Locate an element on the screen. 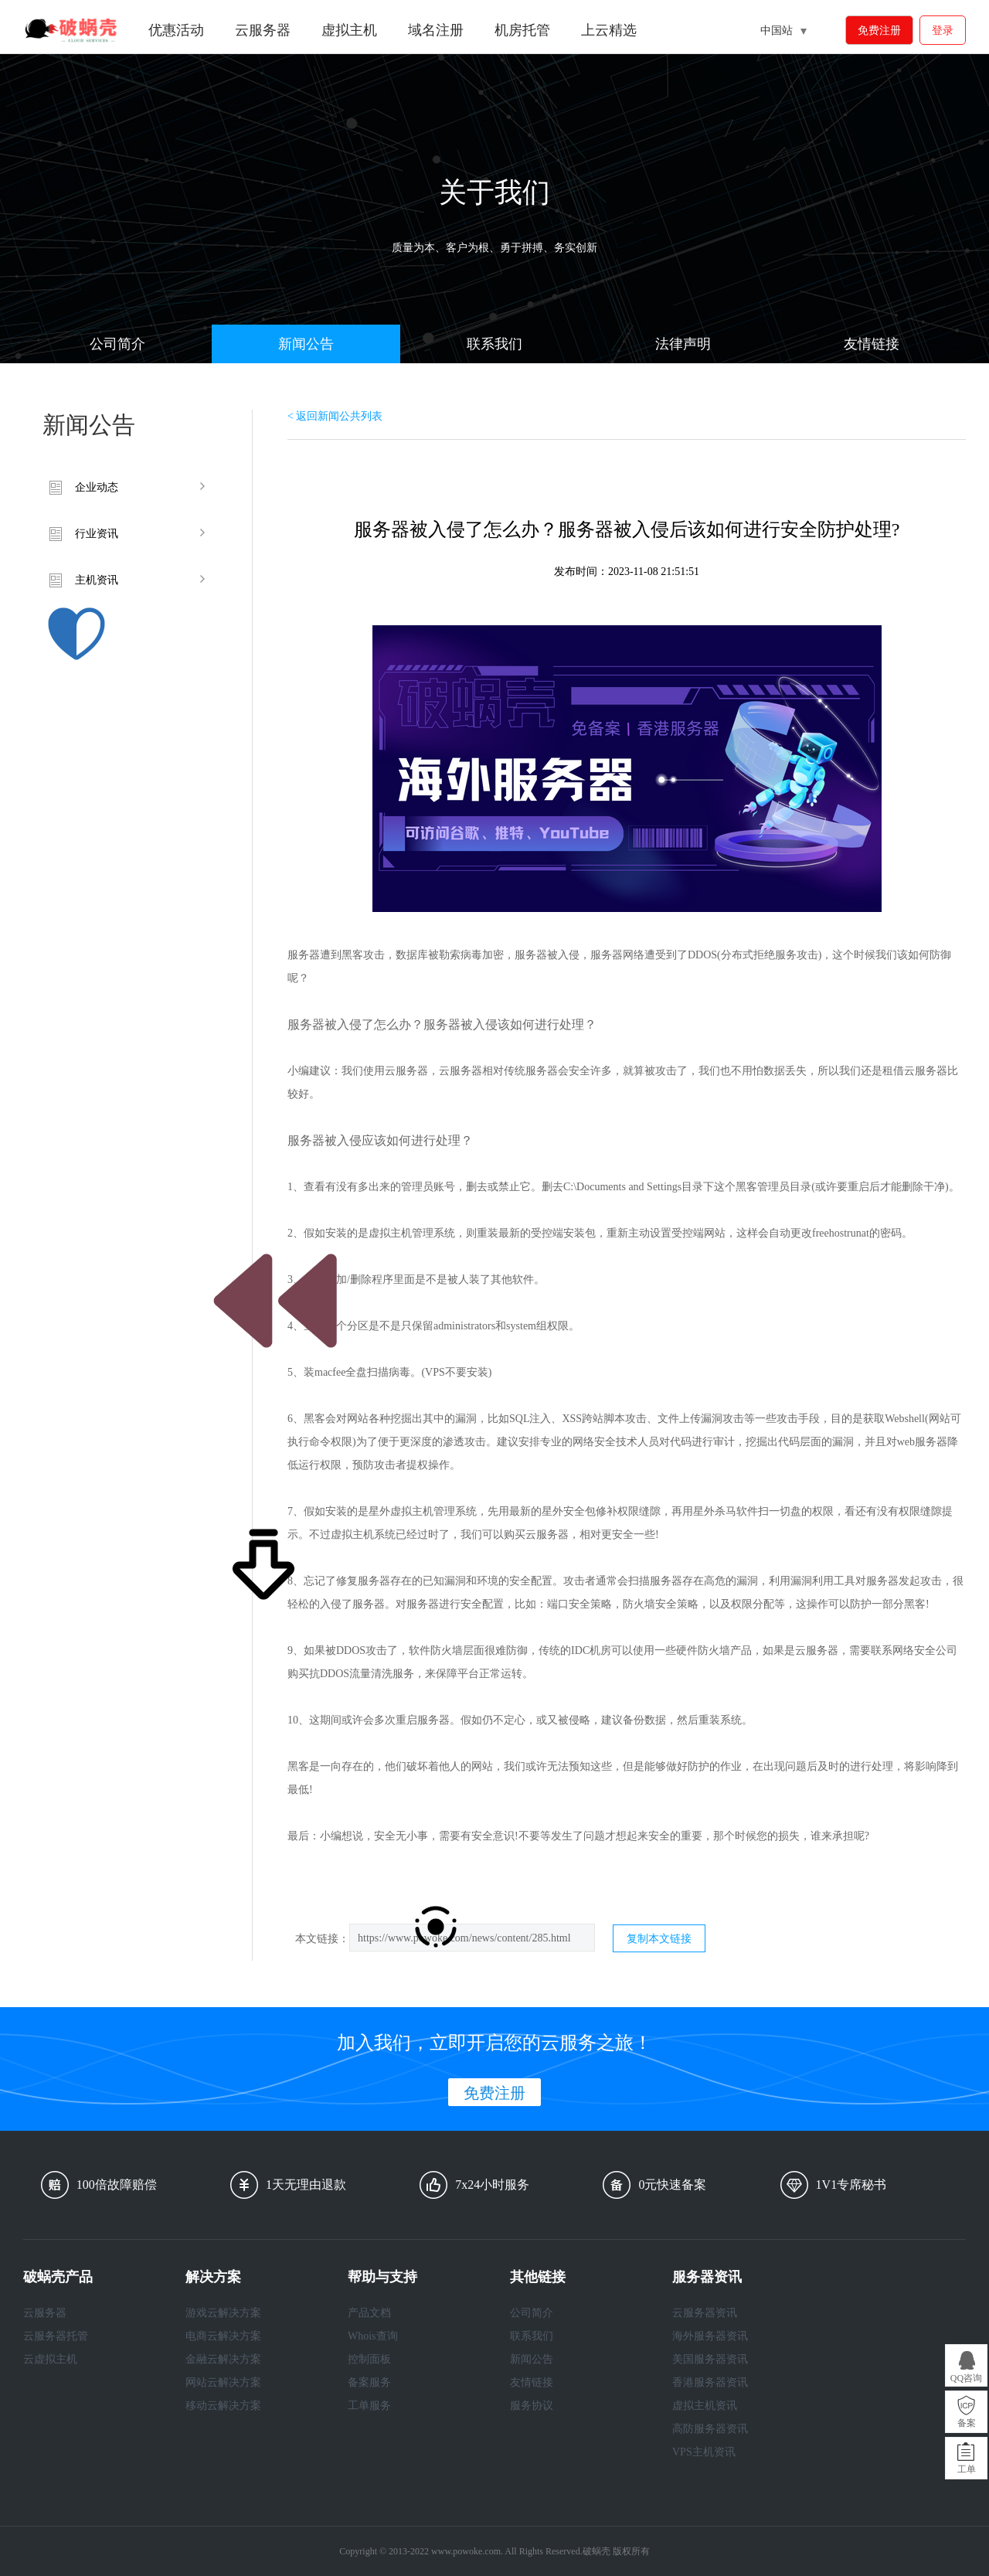 This screenshot has width=989, height=2576. download file to device is located at coordinates (263, 1565).